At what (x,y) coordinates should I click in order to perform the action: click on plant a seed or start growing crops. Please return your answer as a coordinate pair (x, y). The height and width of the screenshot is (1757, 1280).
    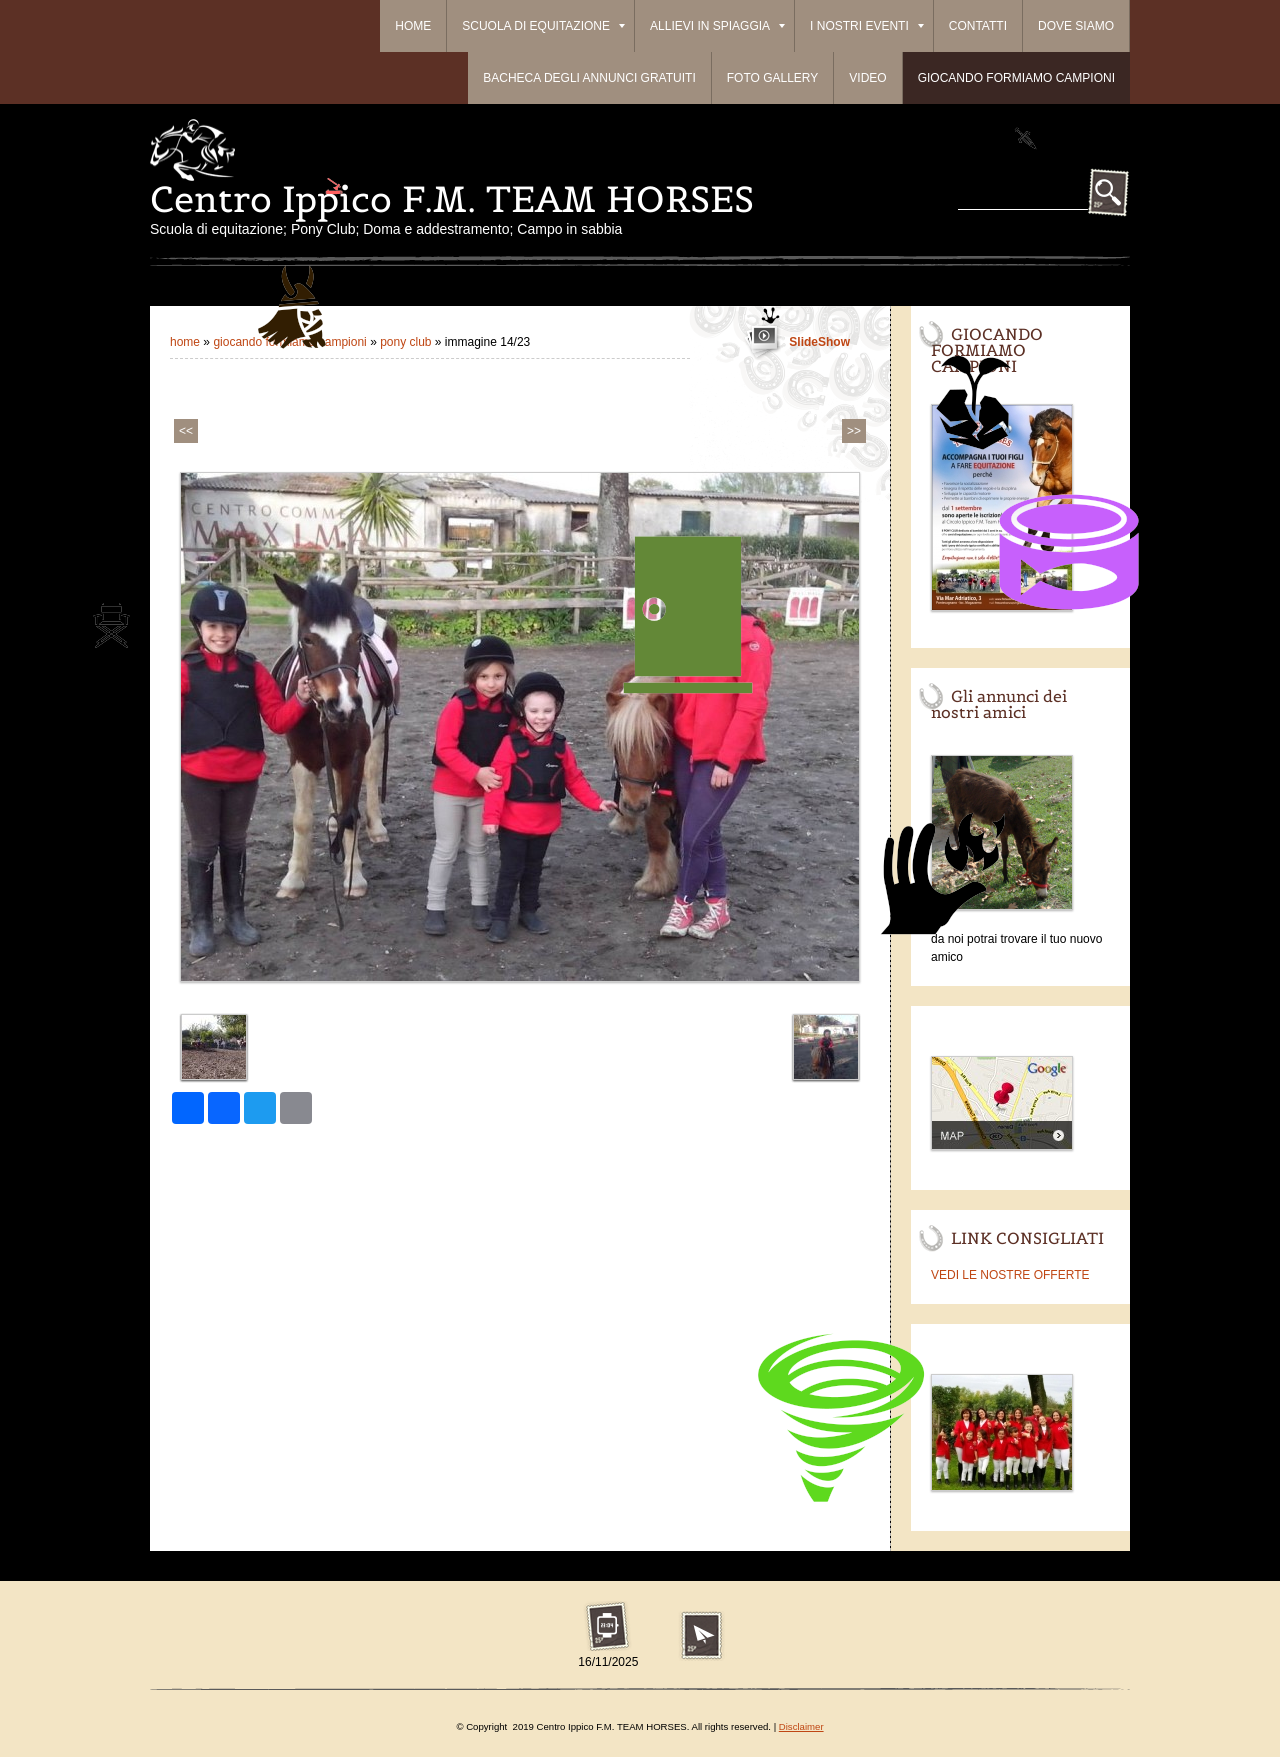
    Looking at the image, I should click on (975, 402).